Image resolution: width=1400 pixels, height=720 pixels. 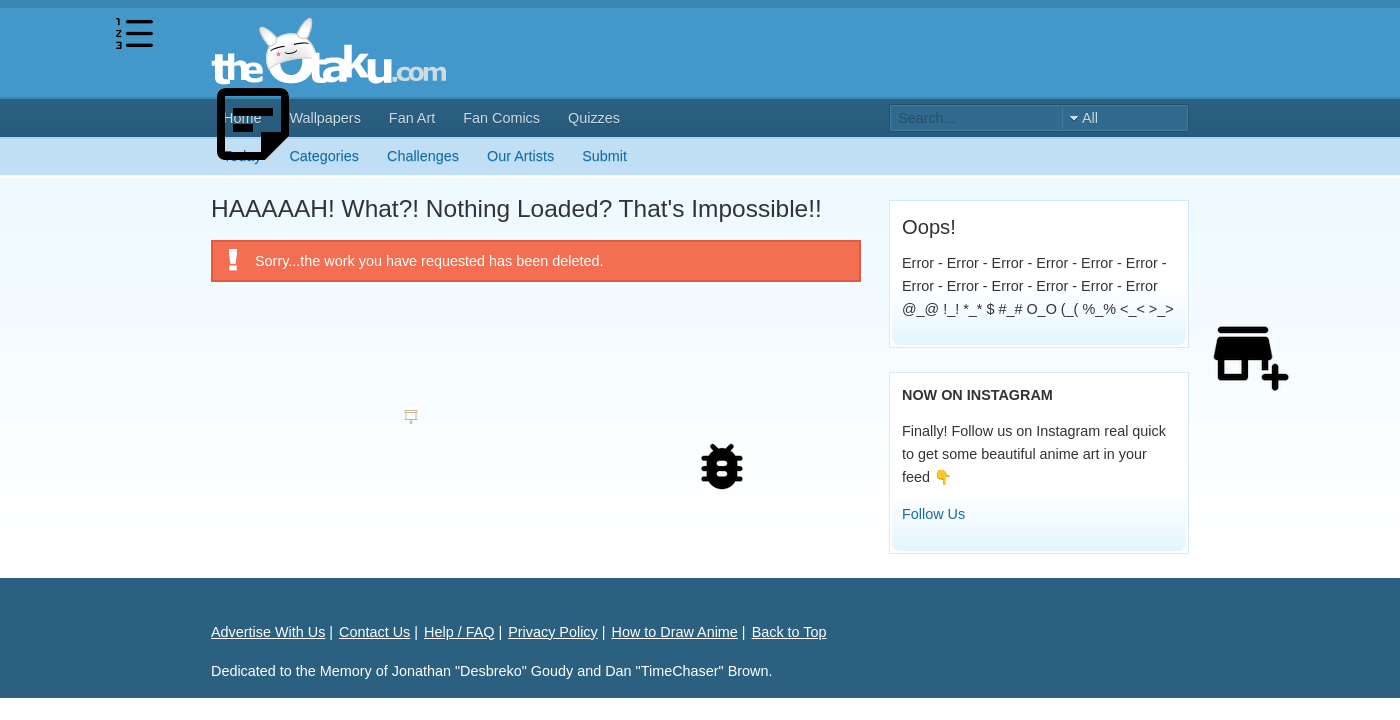 What do you see at coordinates (1251, 353) in the screenshot?
I see `add a new business location` at bounding box center [1251, 353].